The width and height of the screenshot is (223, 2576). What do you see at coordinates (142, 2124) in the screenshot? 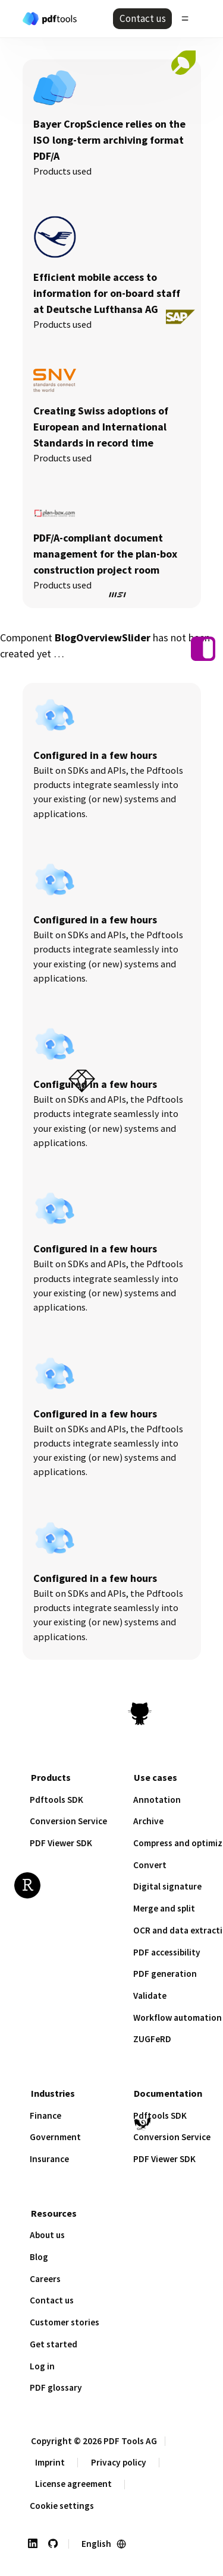
I see `visit the LLVM compiler infrastructure project website` at bounding box center [142, 2124].